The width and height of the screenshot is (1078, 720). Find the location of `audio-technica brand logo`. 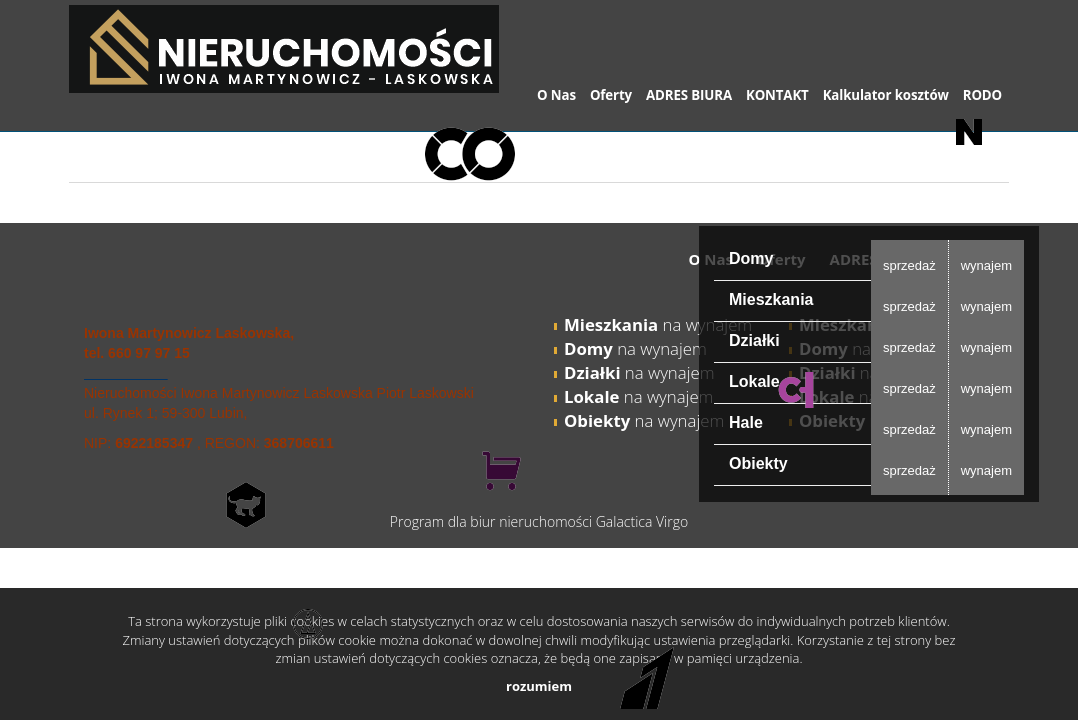

audio-technica brand logo is located at coordinates (308, 624).